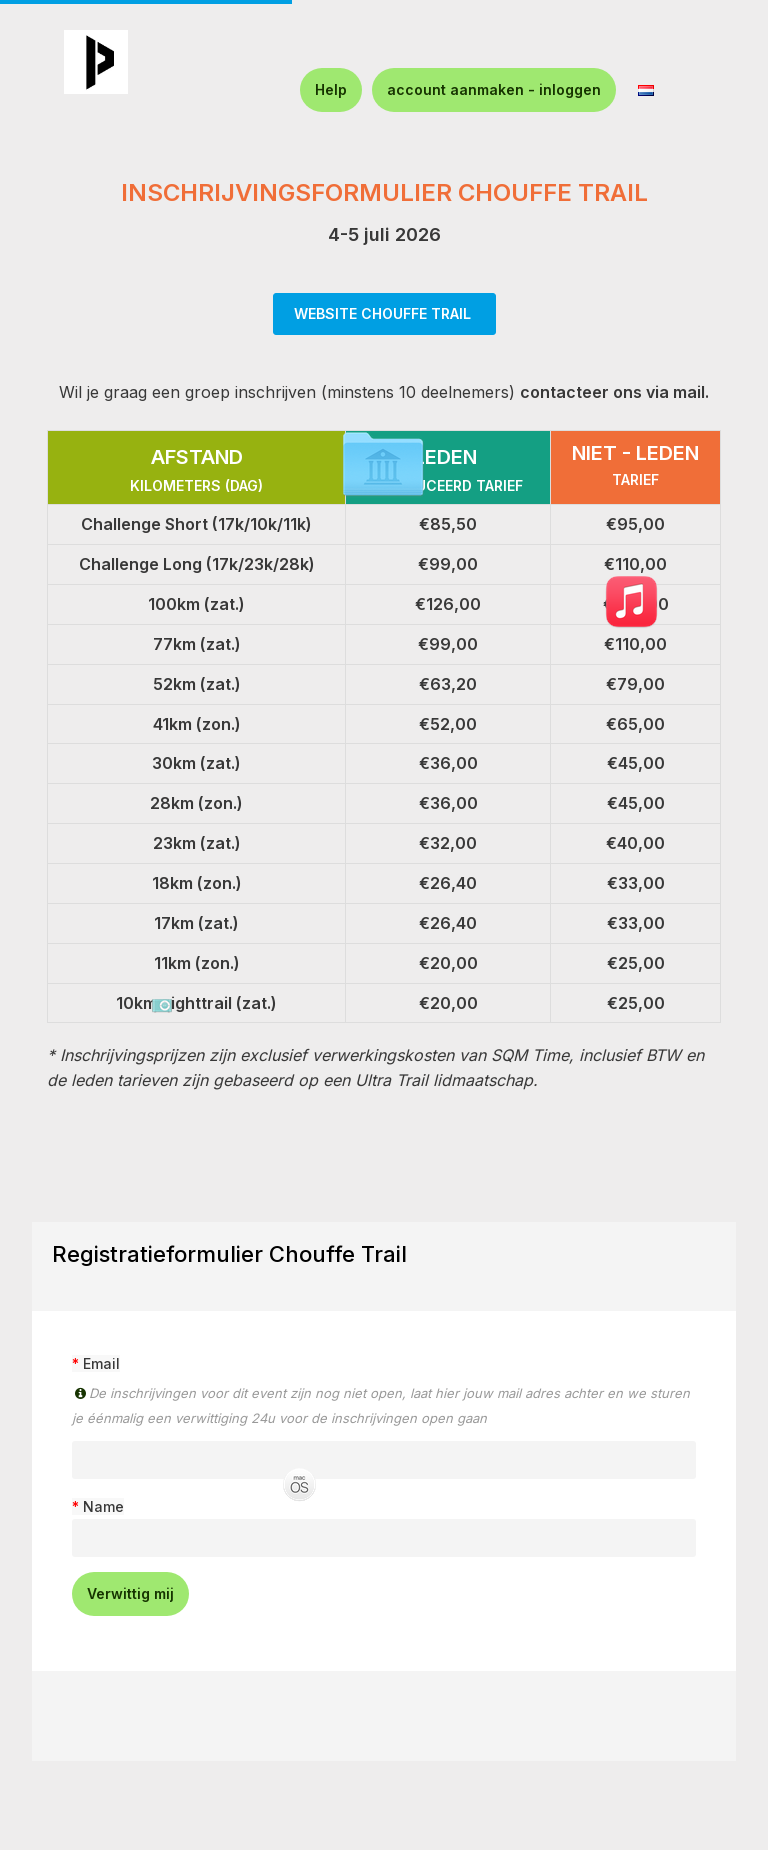  I want to click on open apple music app, so click(631, 601).